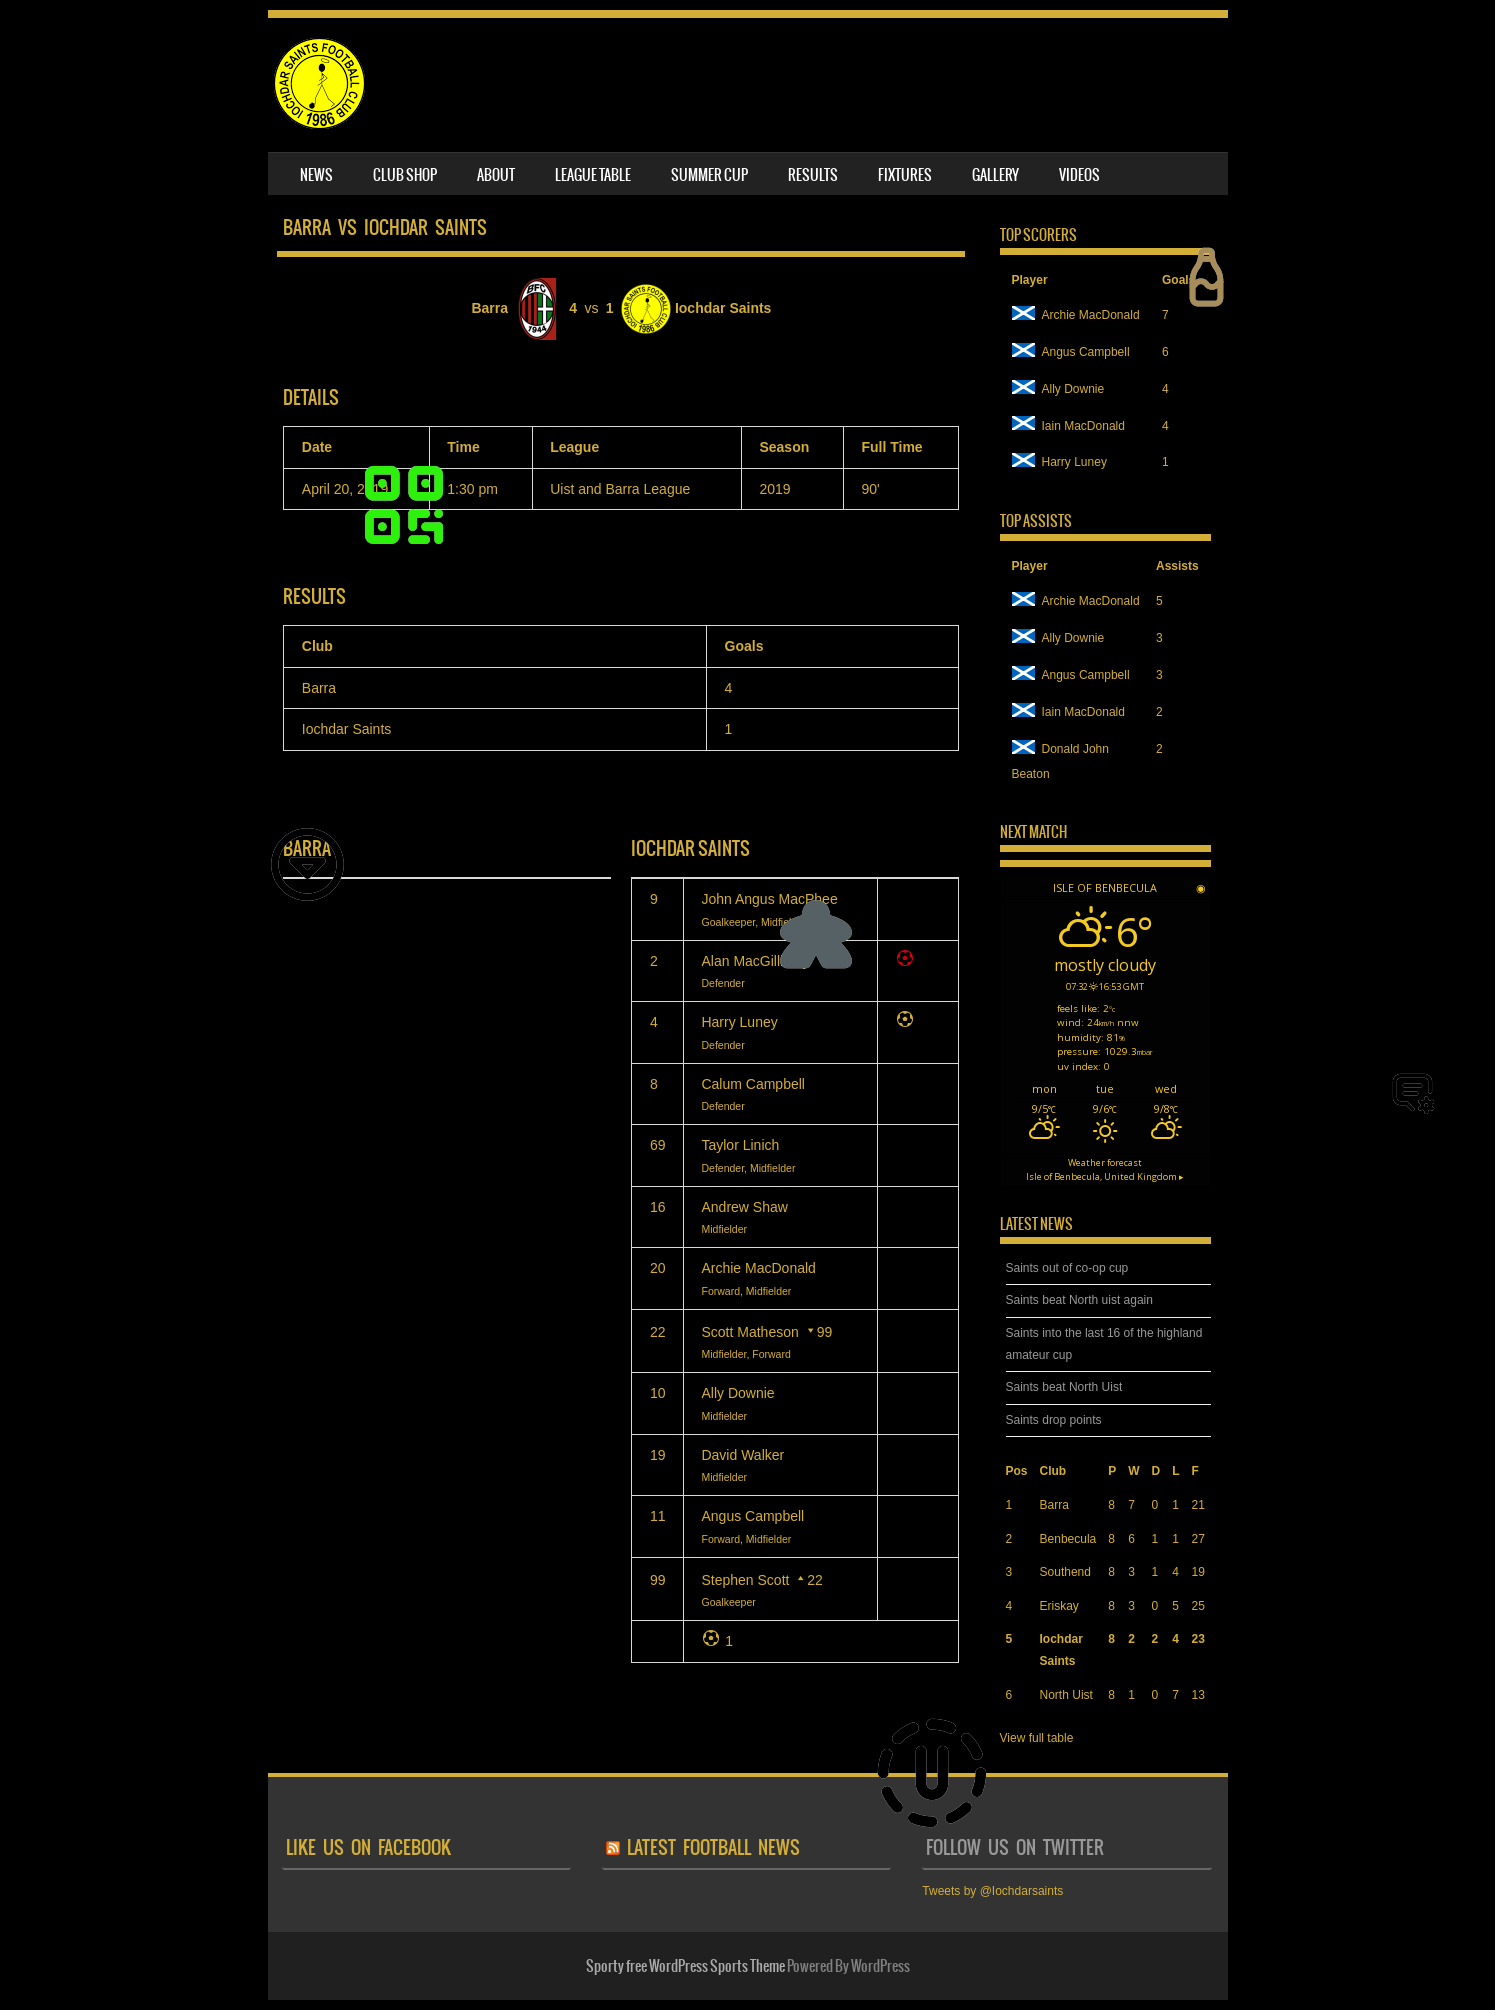  What do you see at coordinates (932, 1773) in the screenshot?
I see `indicates an unverified or pending user account` at bounding box center [932, 1773].